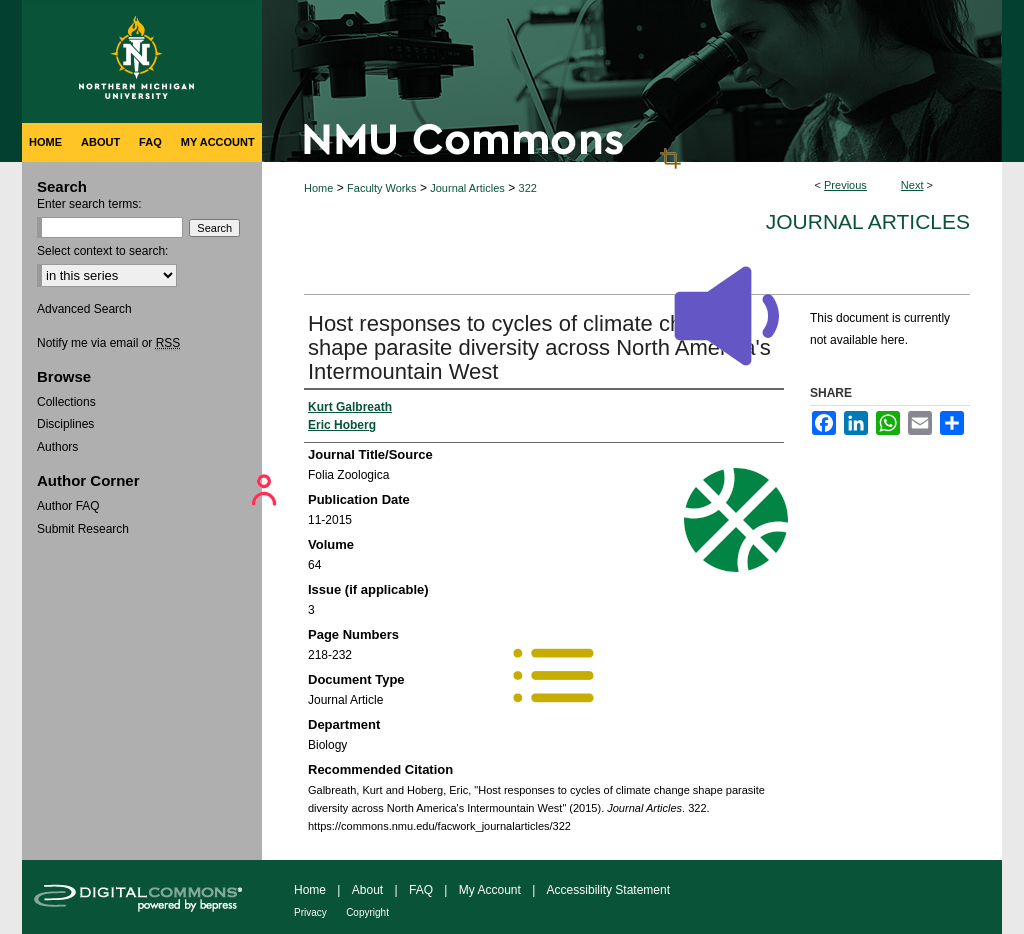  What do you see at coordinates (670, 158) in the screenshot?
I see `crop an image or photo` at bounding box center [670, 158].